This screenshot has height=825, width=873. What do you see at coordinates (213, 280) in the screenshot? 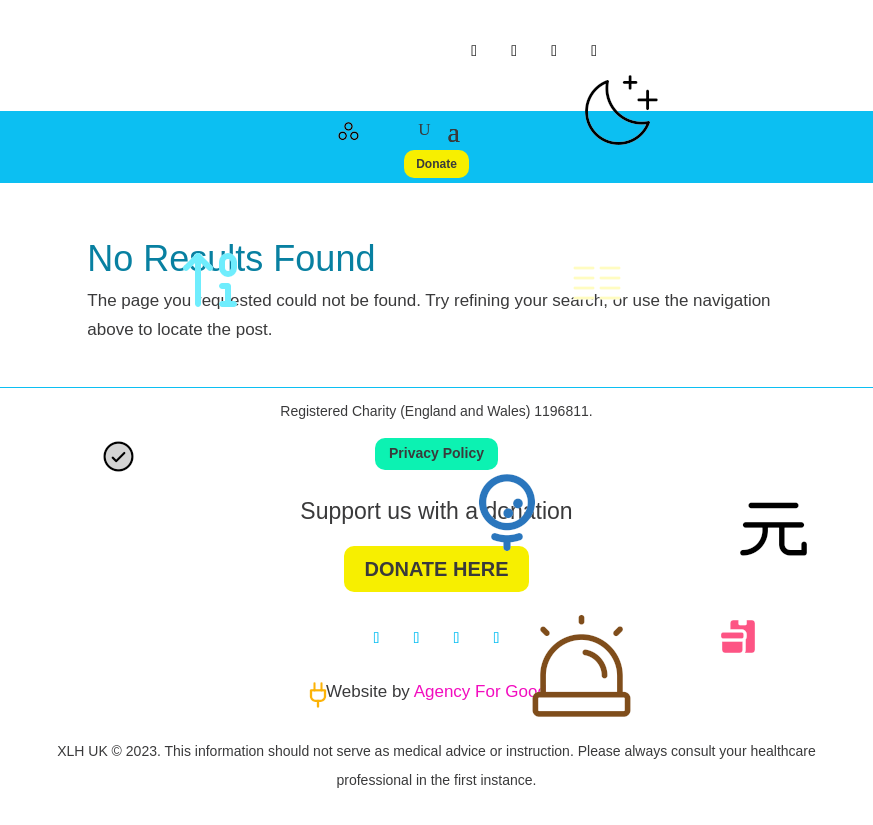
I see `sort in ascending numerical order` at bounding box center [213, 280].